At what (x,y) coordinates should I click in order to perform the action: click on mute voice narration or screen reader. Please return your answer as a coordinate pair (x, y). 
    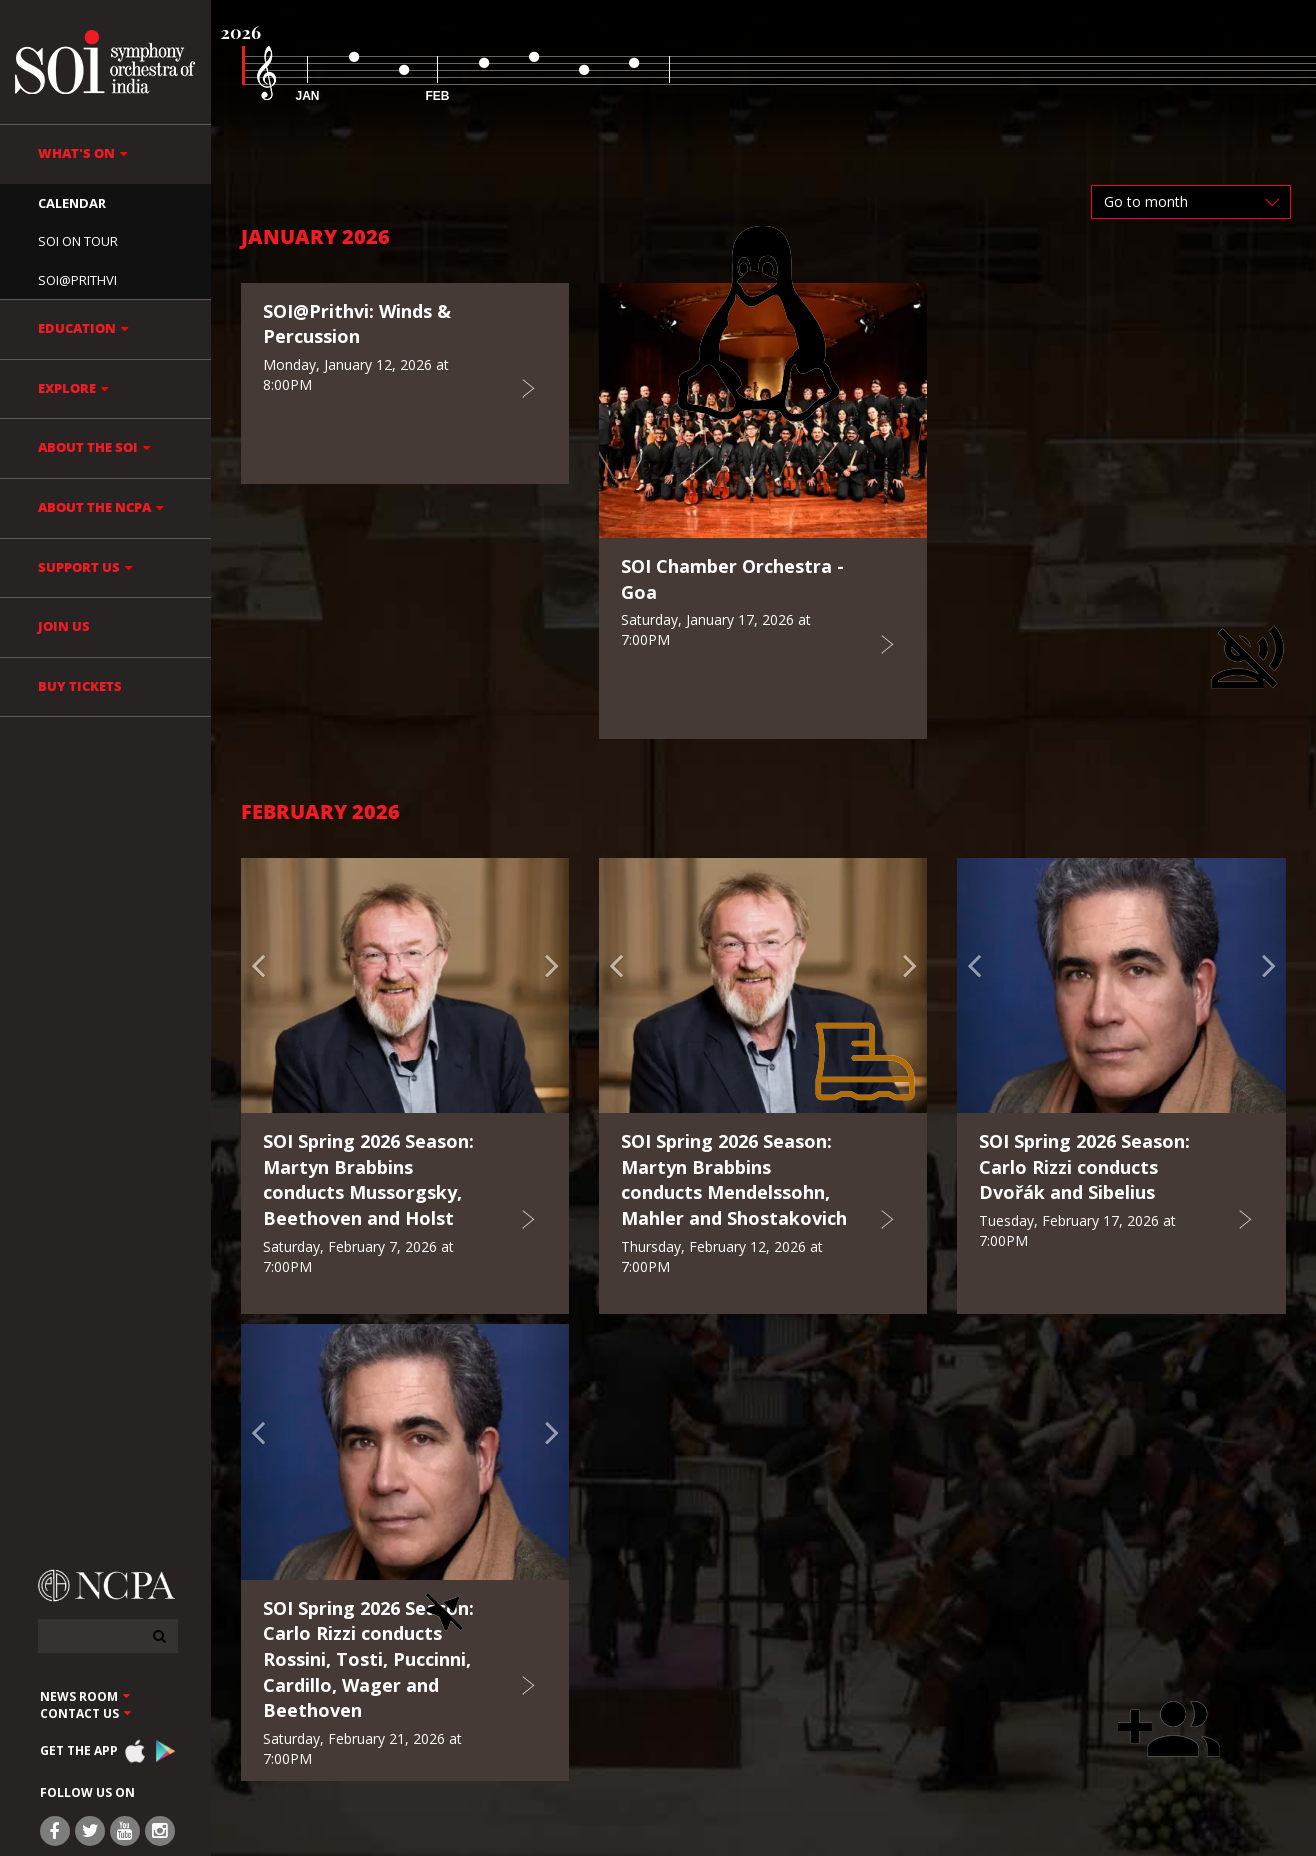
    Looking at the image, I should click on (1247, 658).